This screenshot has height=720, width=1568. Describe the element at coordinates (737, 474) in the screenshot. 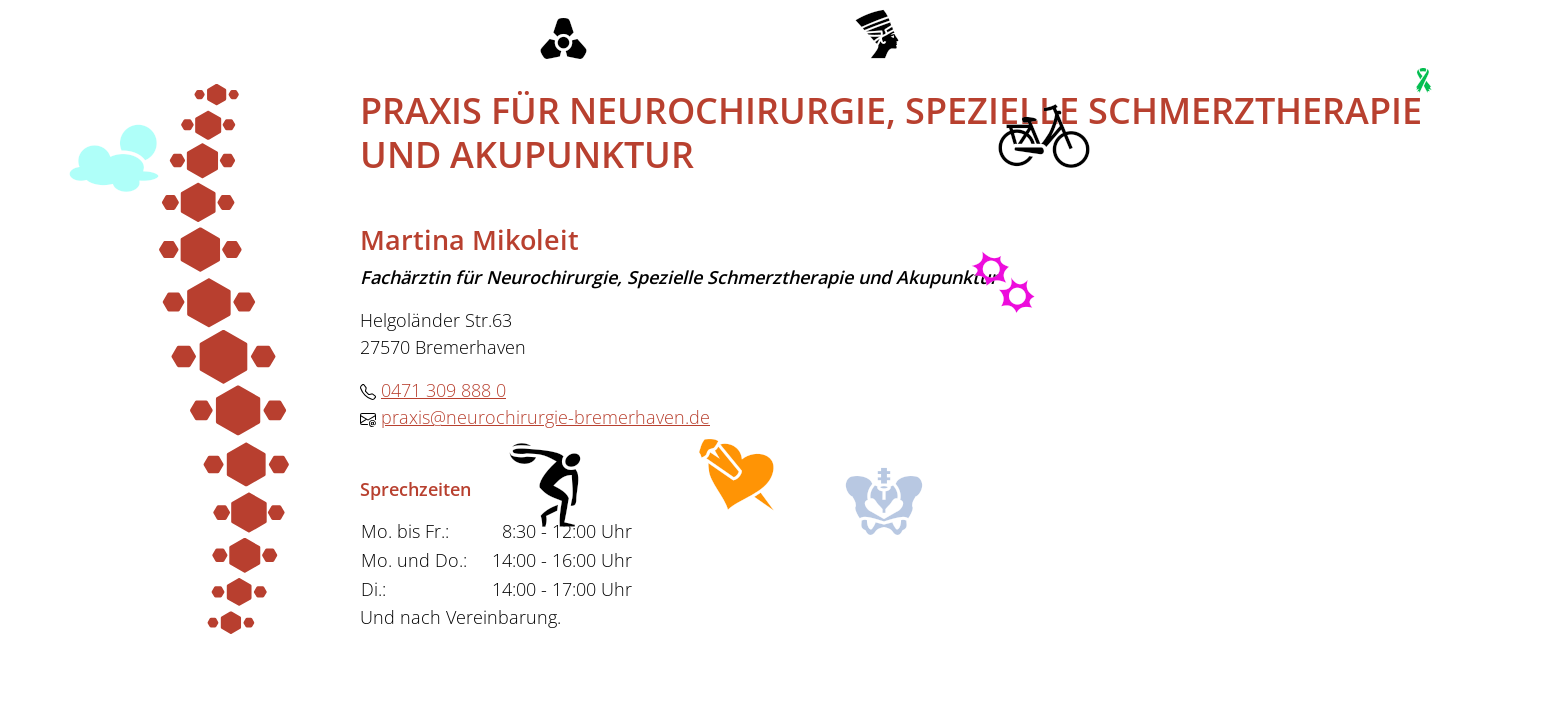

I see `indicates a broken heart or heartbreak status` at that location.